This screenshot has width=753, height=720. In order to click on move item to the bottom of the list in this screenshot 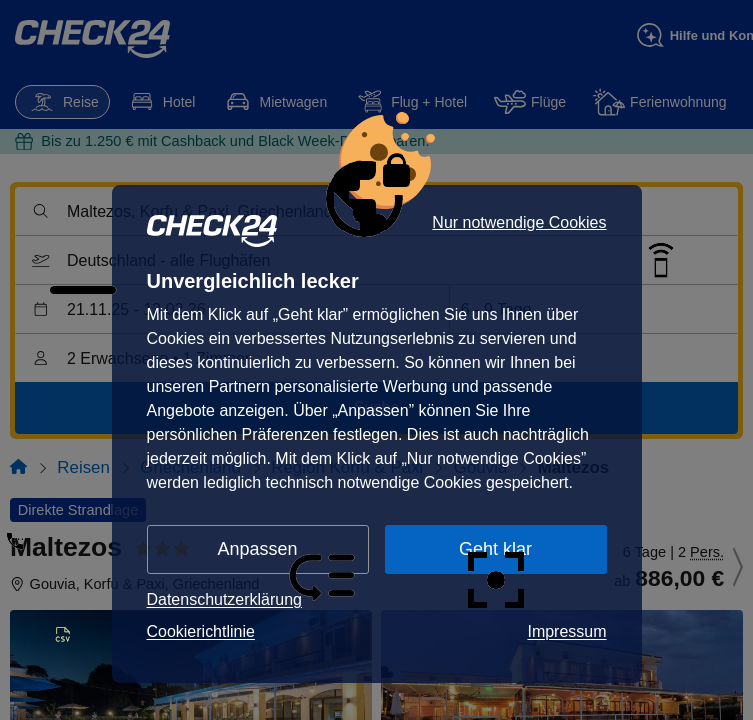, I will do `click(322, 577)`.